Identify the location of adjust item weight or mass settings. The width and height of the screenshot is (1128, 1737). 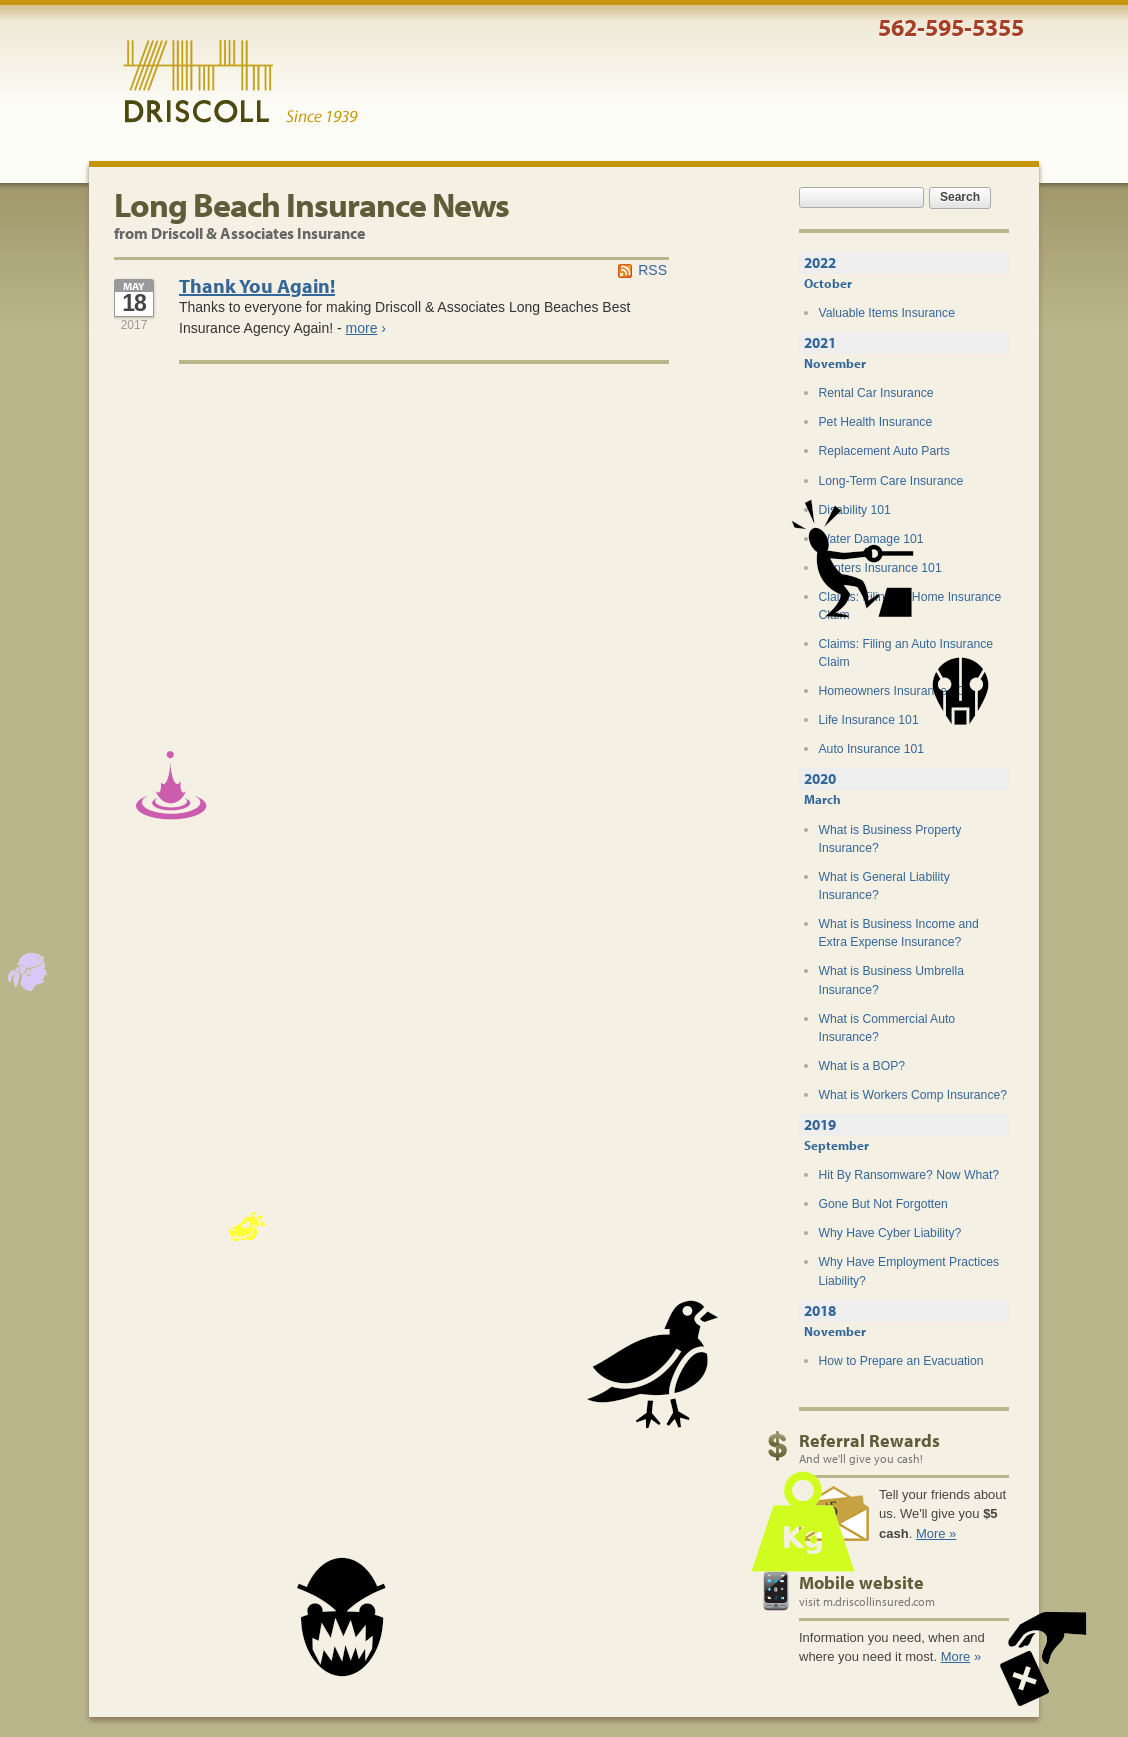
(803, 1520).